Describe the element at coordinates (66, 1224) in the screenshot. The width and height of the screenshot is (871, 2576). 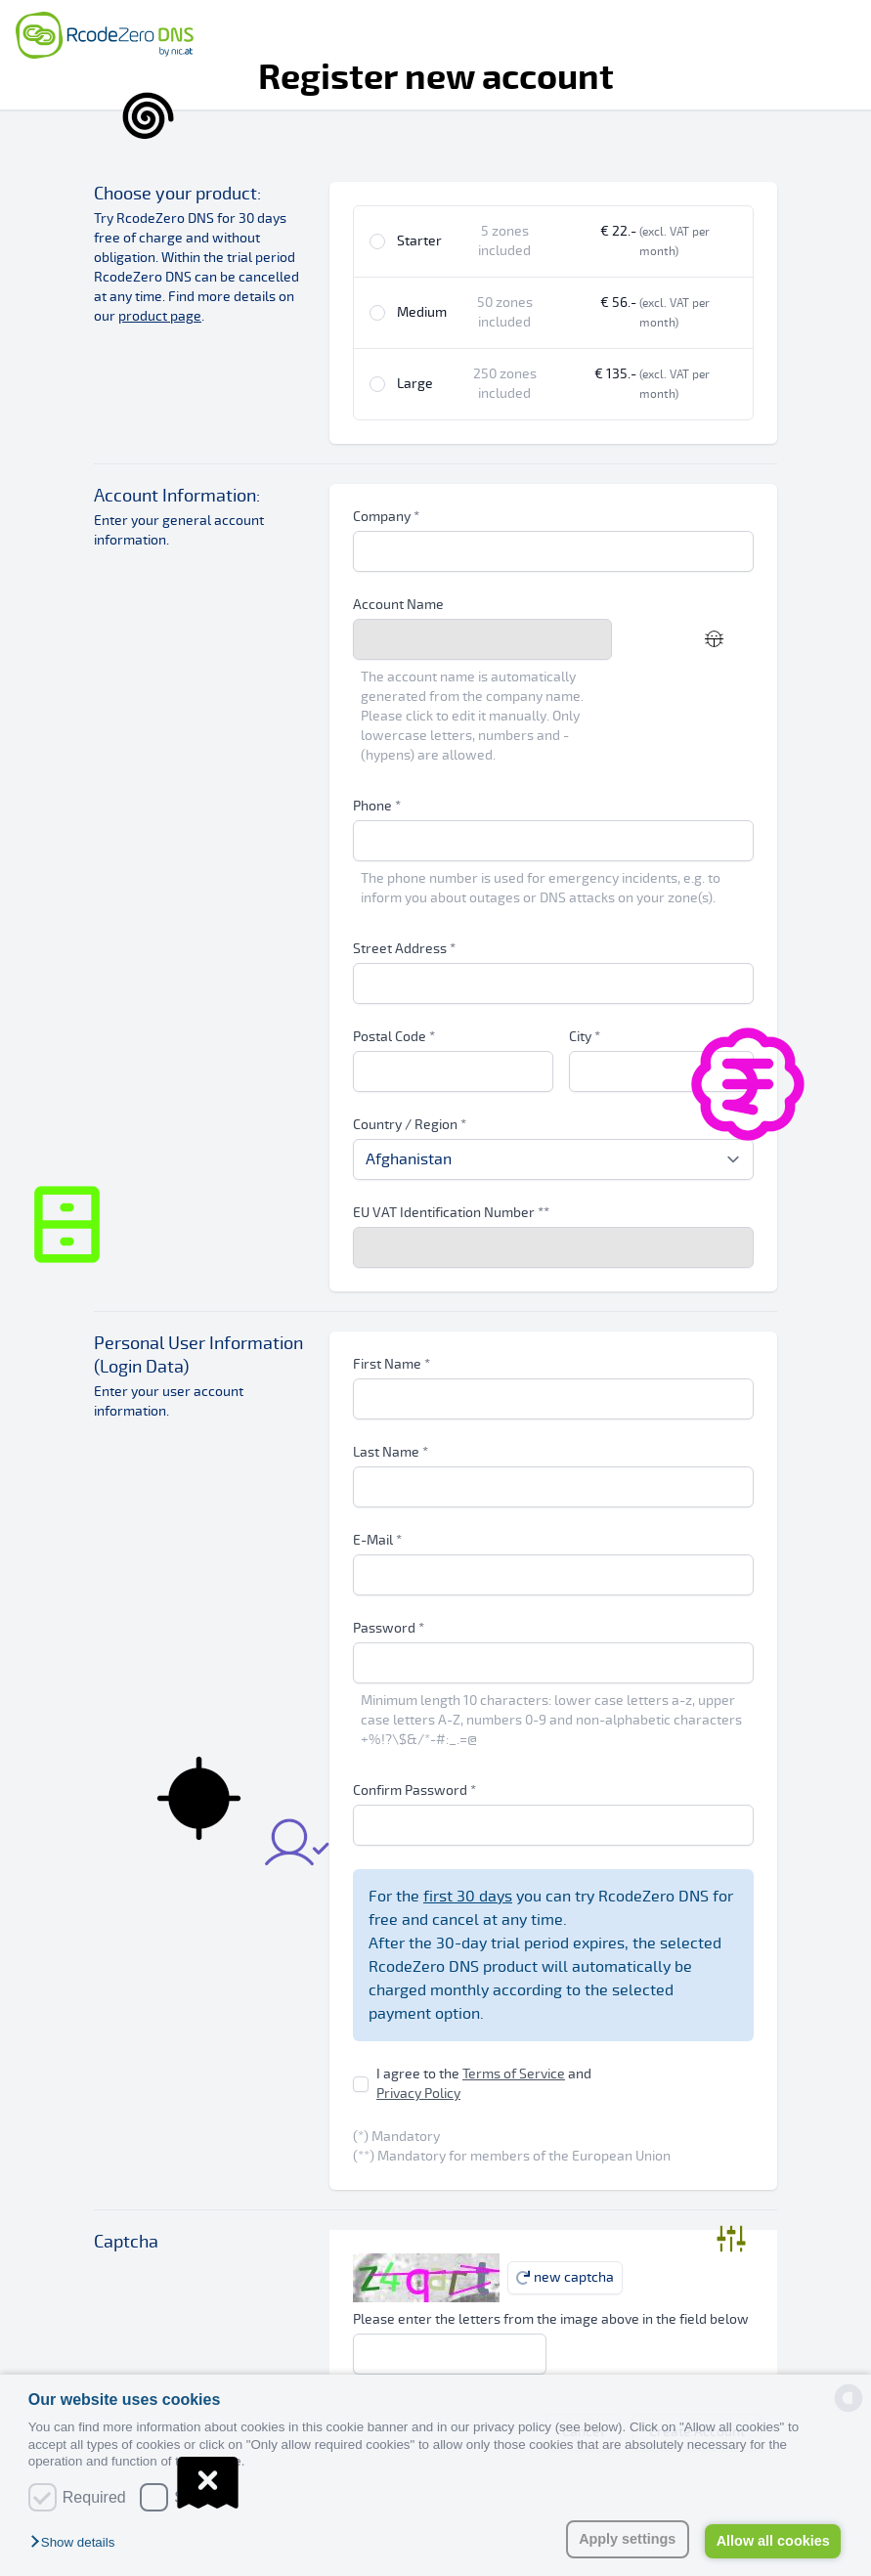
I see `browse furniture or home decor items` at that location.